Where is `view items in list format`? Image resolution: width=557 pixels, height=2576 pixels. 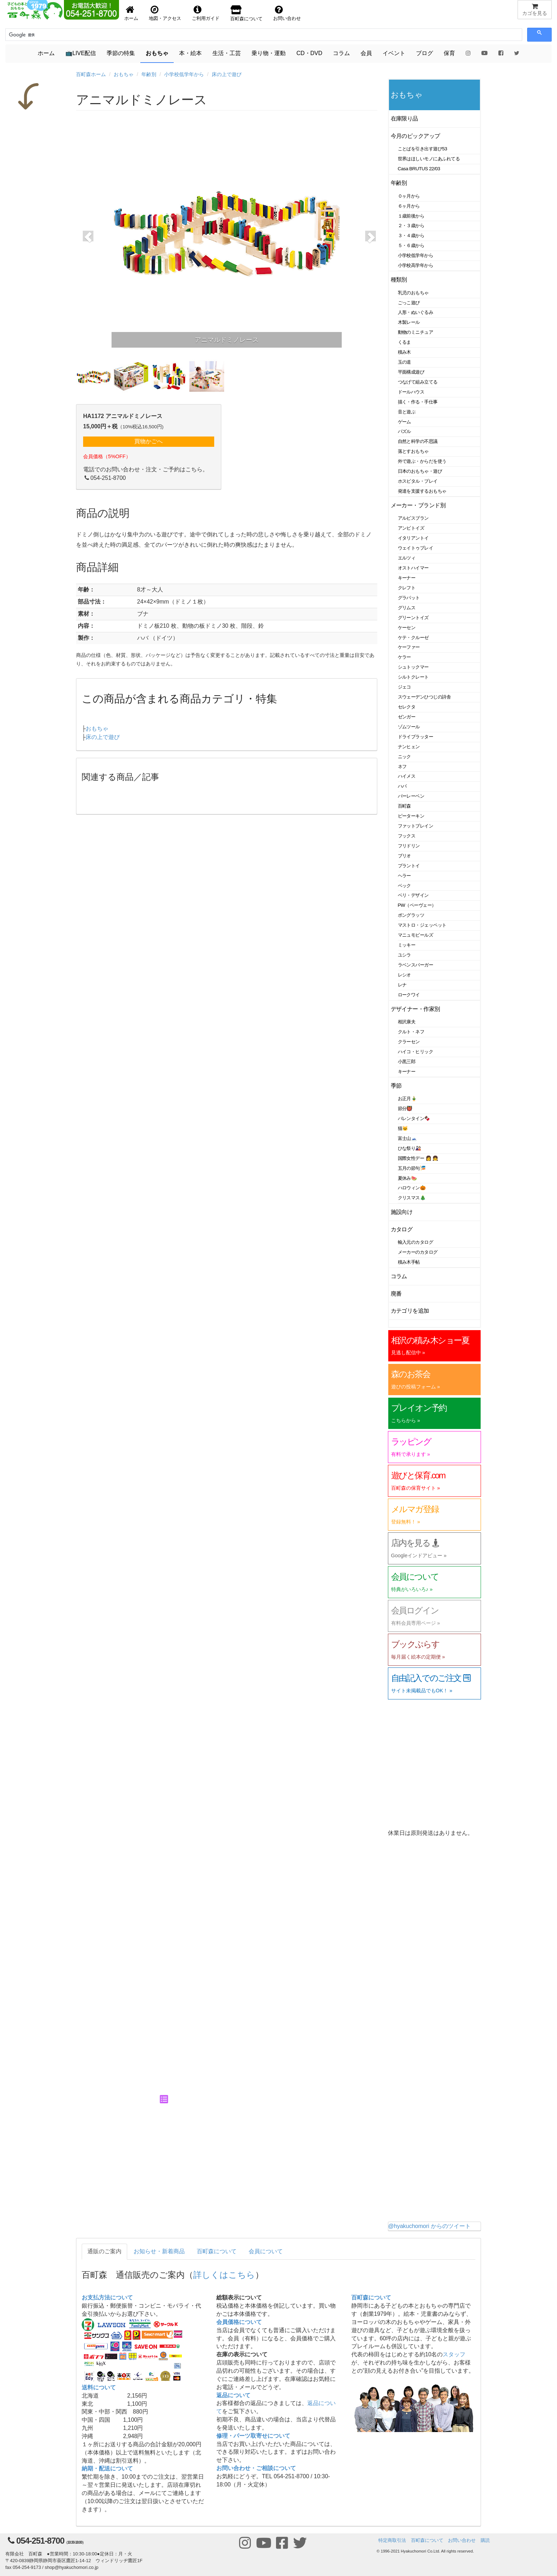 view items in list format is located at coordinates (164, 2099).